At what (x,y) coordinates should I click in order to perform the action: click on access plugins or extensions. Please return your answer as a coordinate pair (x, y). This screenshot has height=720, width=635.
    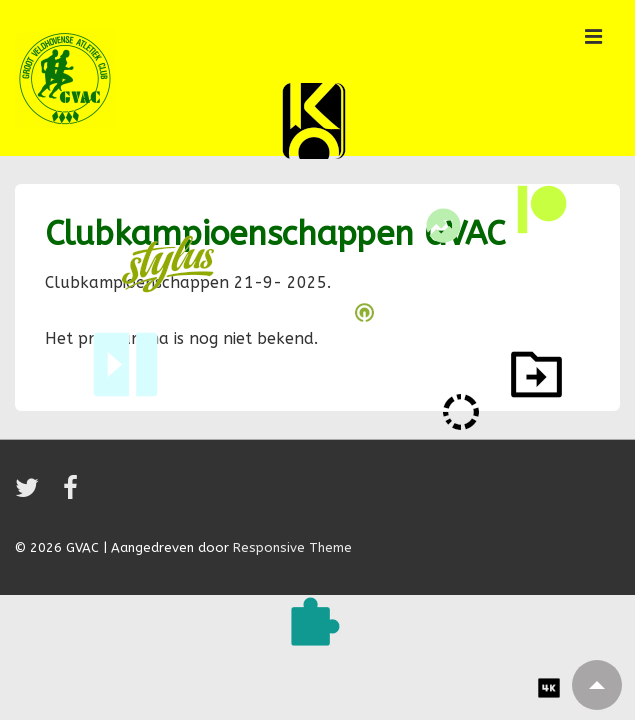
    Looking at the image, I should click on (313, 624).